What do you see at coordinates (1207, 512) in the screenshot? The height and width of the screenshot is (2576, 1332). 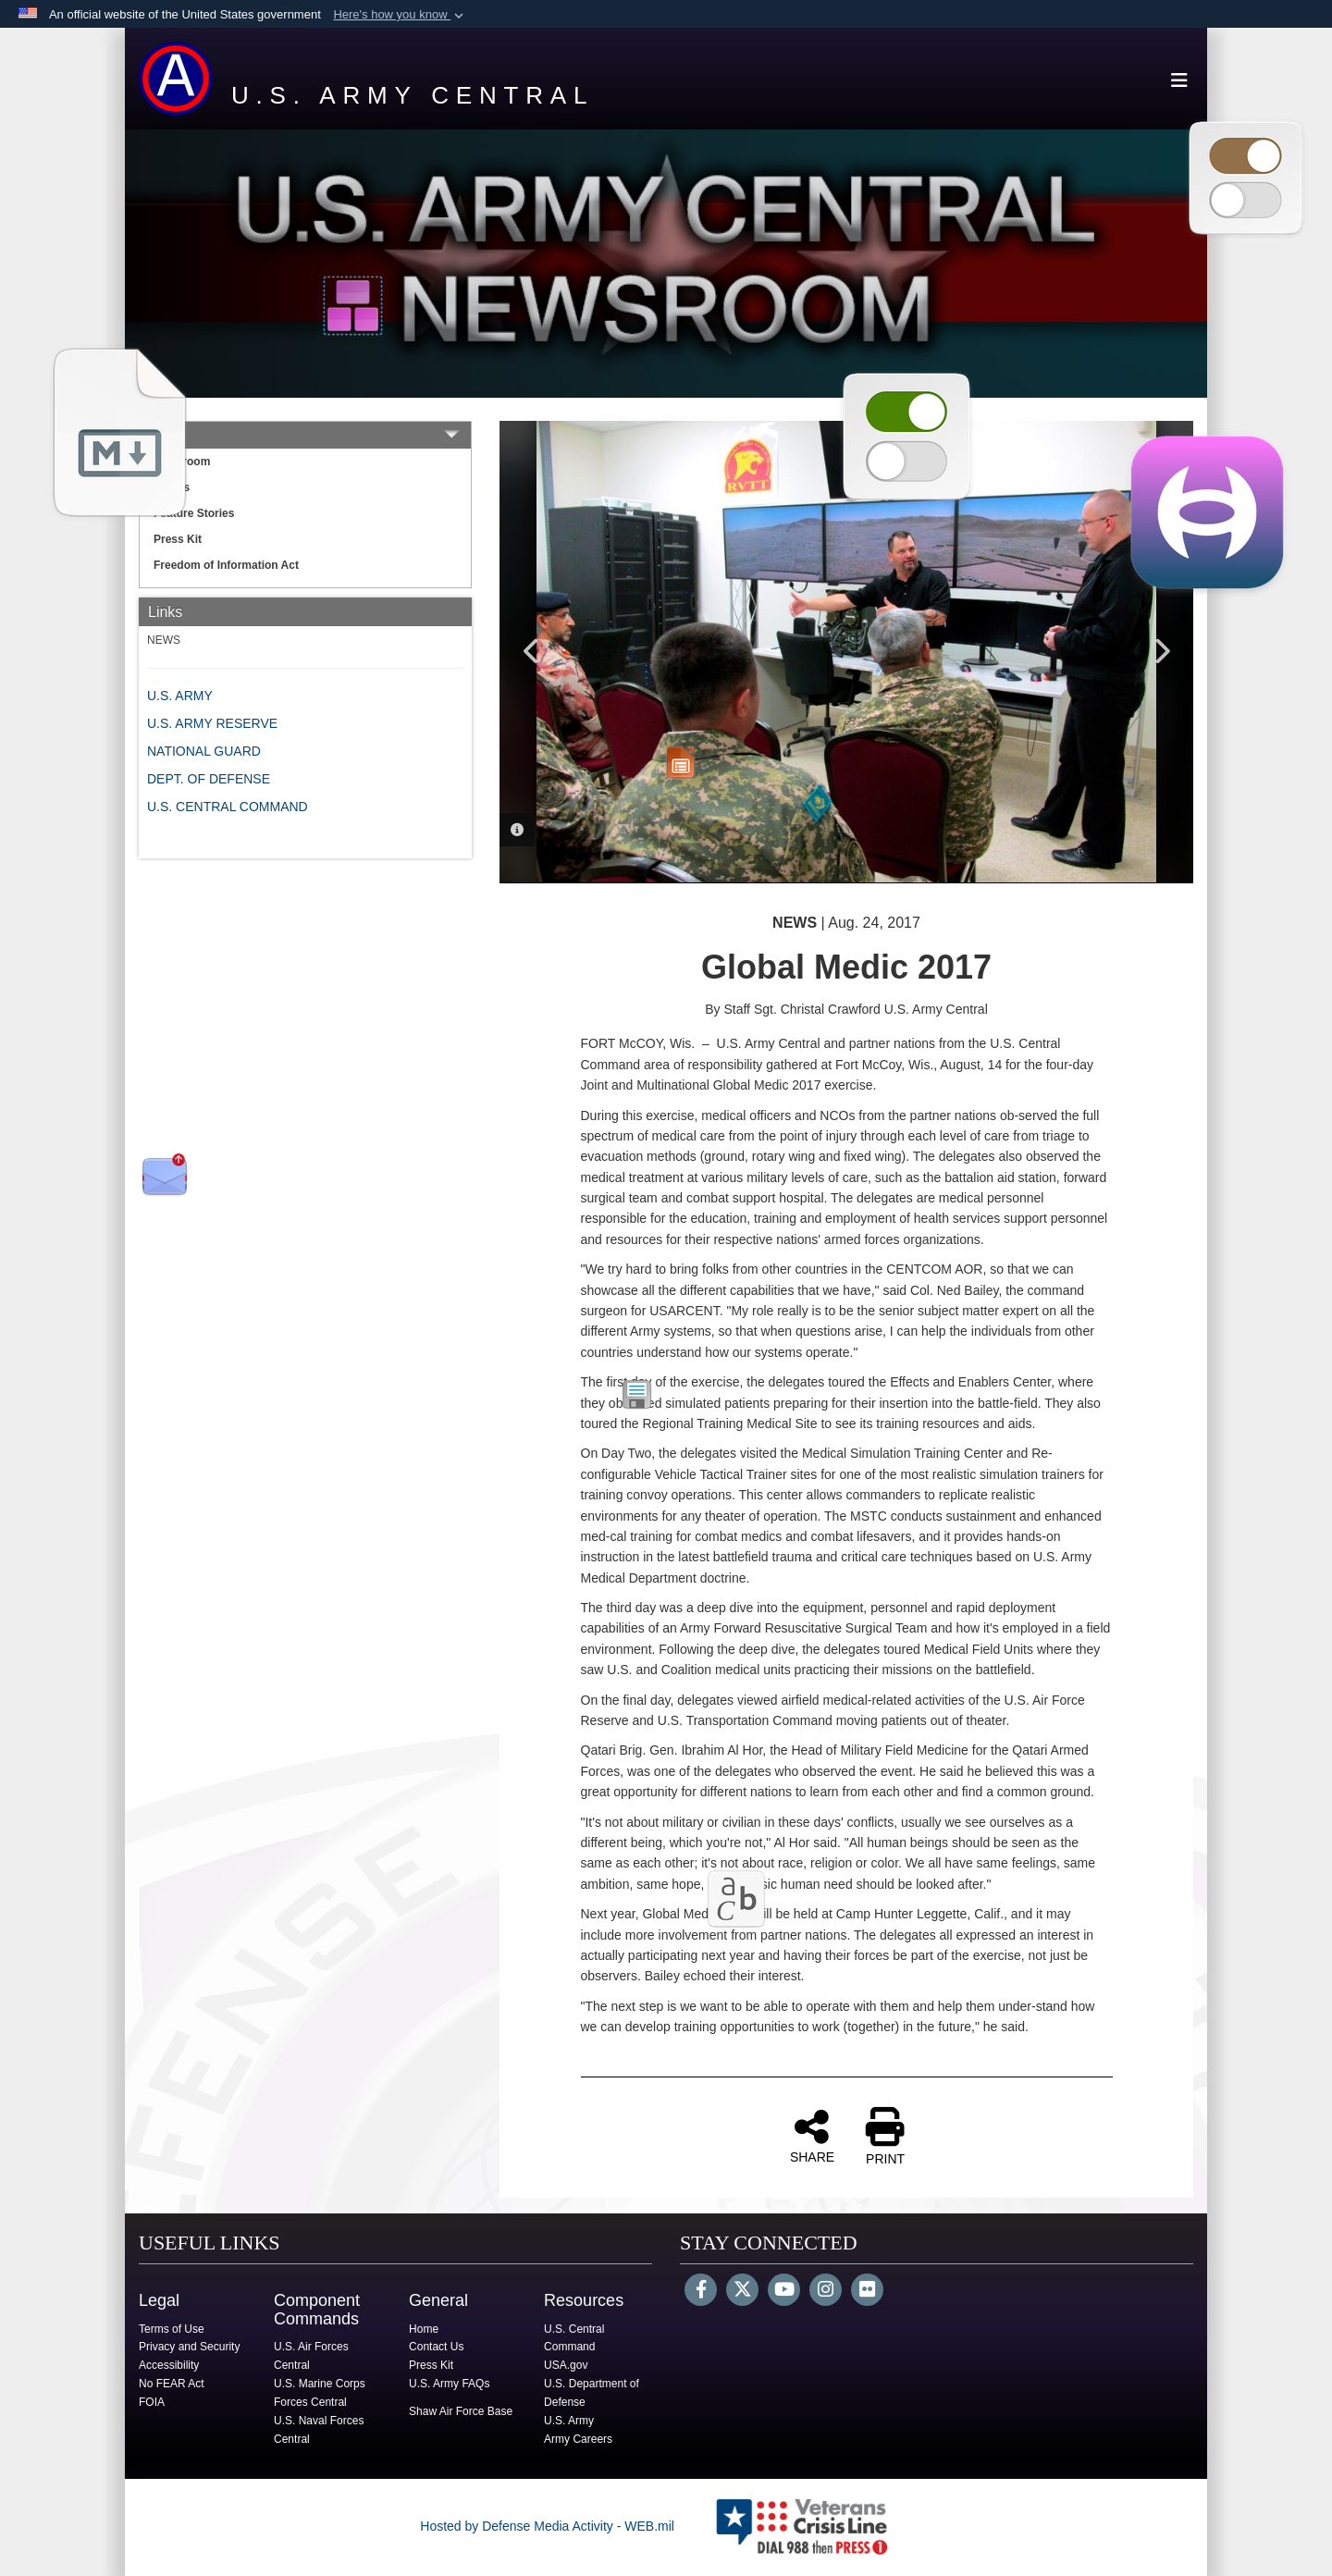 I see `open HyperPlay gaming launcher` at bounding box center [1207, 512].